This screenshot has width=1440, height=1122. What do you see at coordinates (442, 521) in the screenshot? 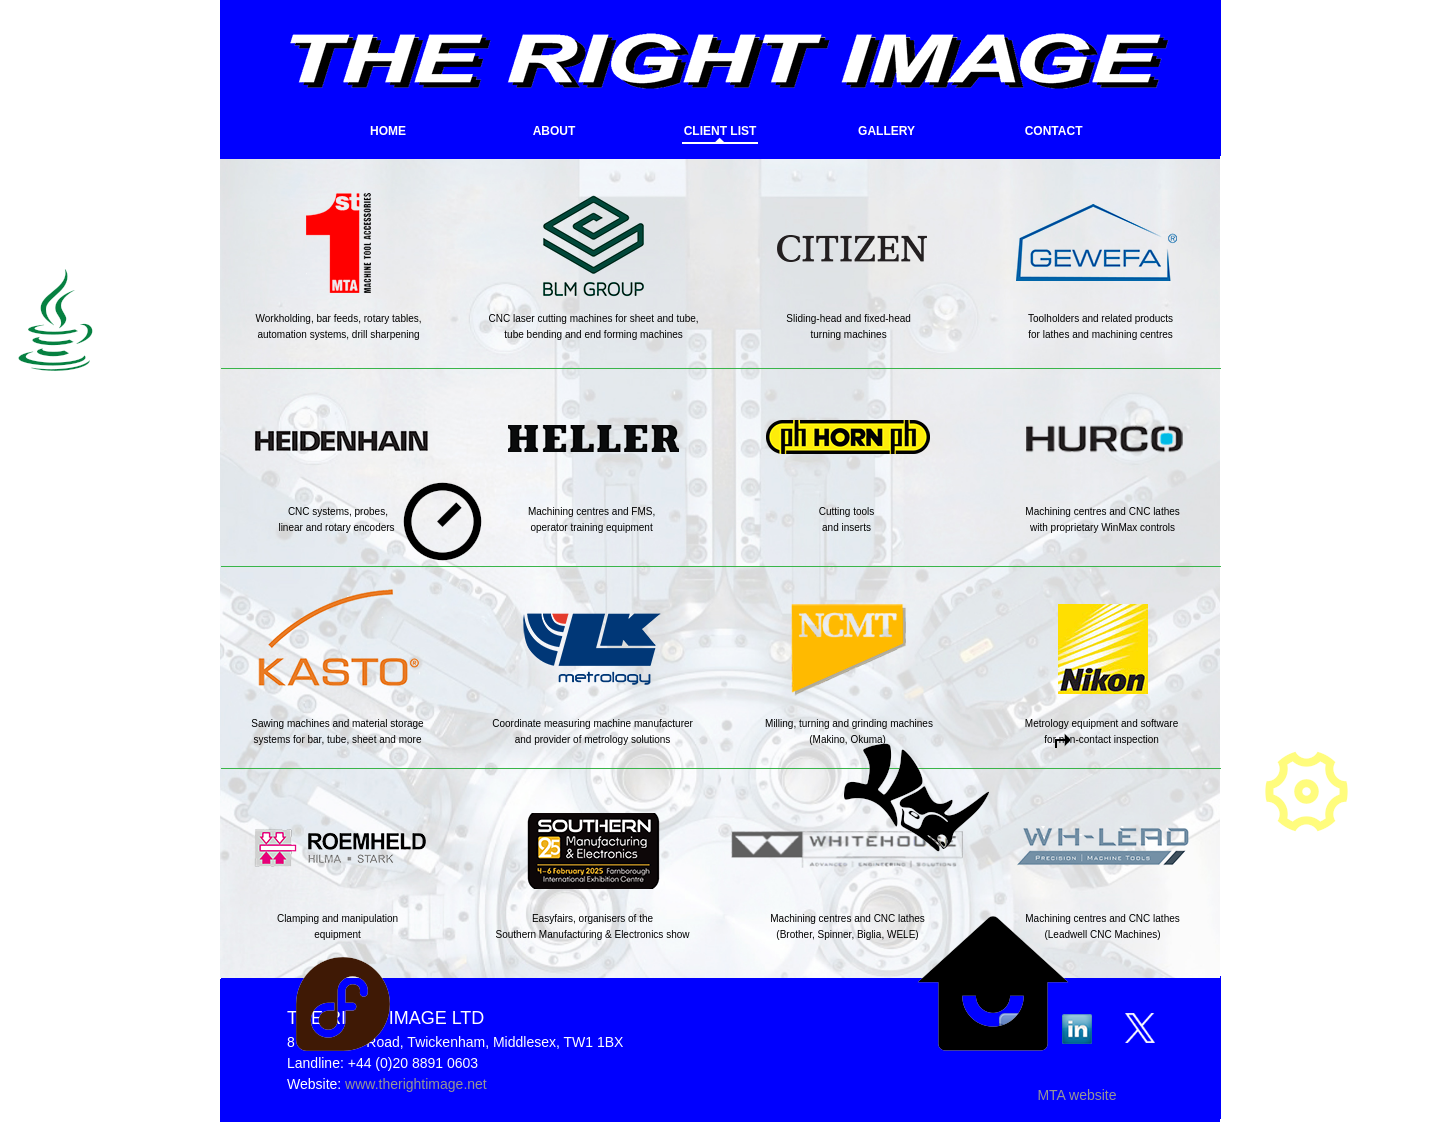
I see `set a countdown timer` at bounding box center [442, 521].